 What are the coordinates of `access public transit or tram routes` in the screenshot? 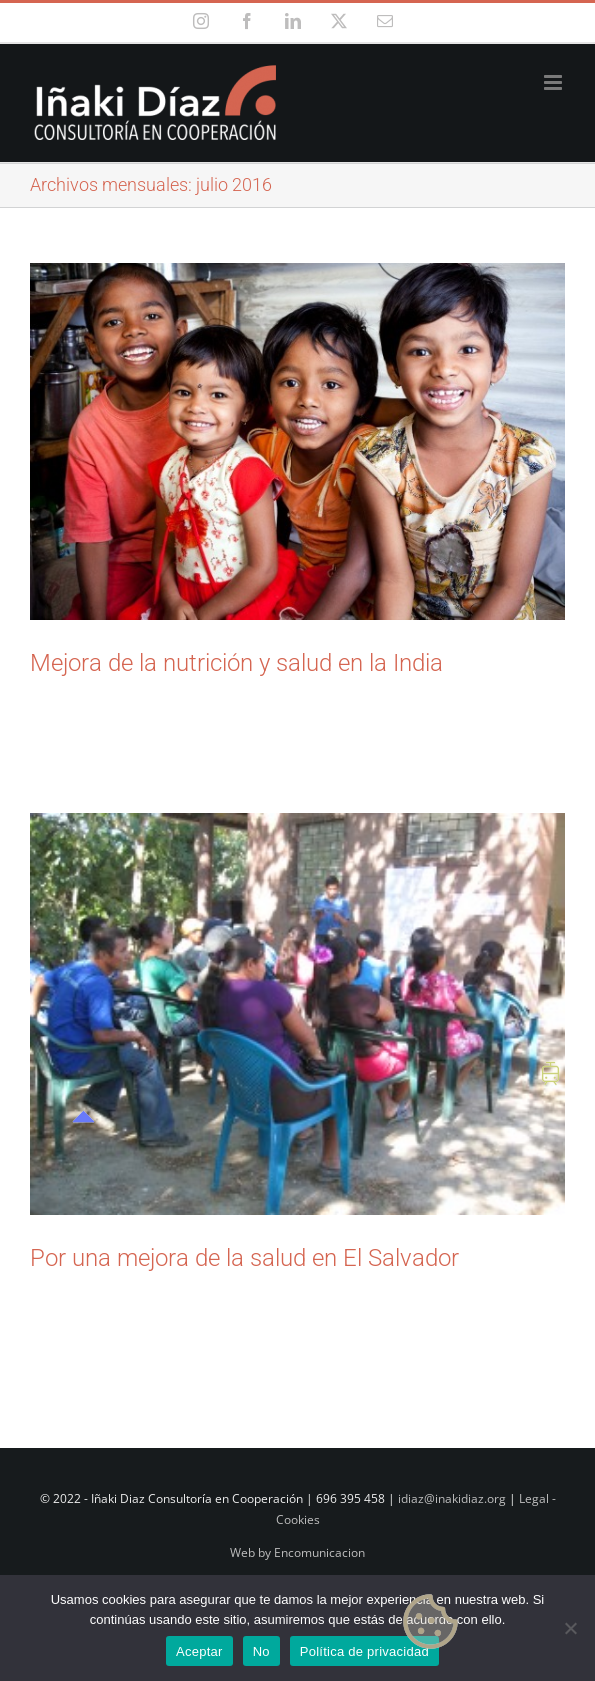 It's located at (550, 1073).